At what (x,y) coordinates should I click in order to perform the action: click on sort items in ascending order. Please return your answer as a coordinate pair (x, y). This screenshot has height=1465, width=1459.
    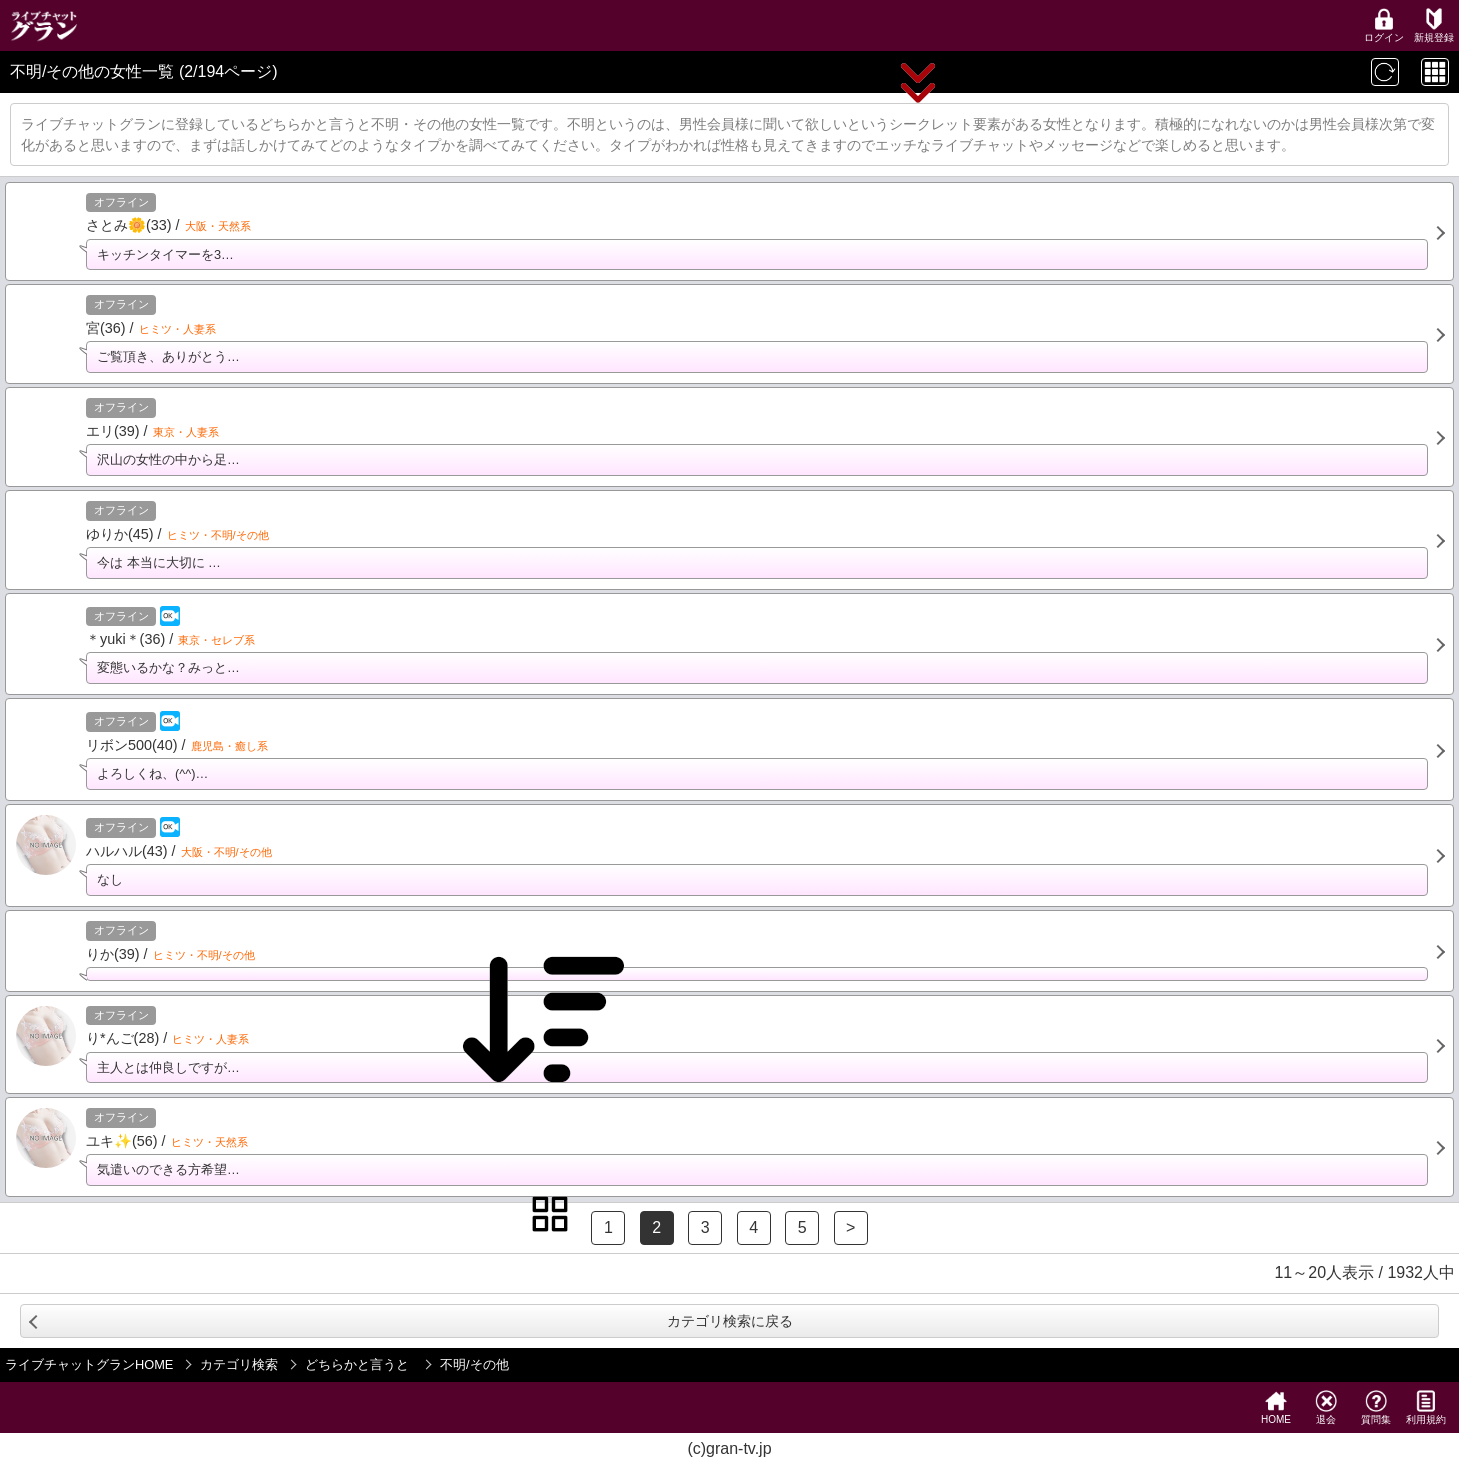
    Looking at the image, I should click on (543, 1019).